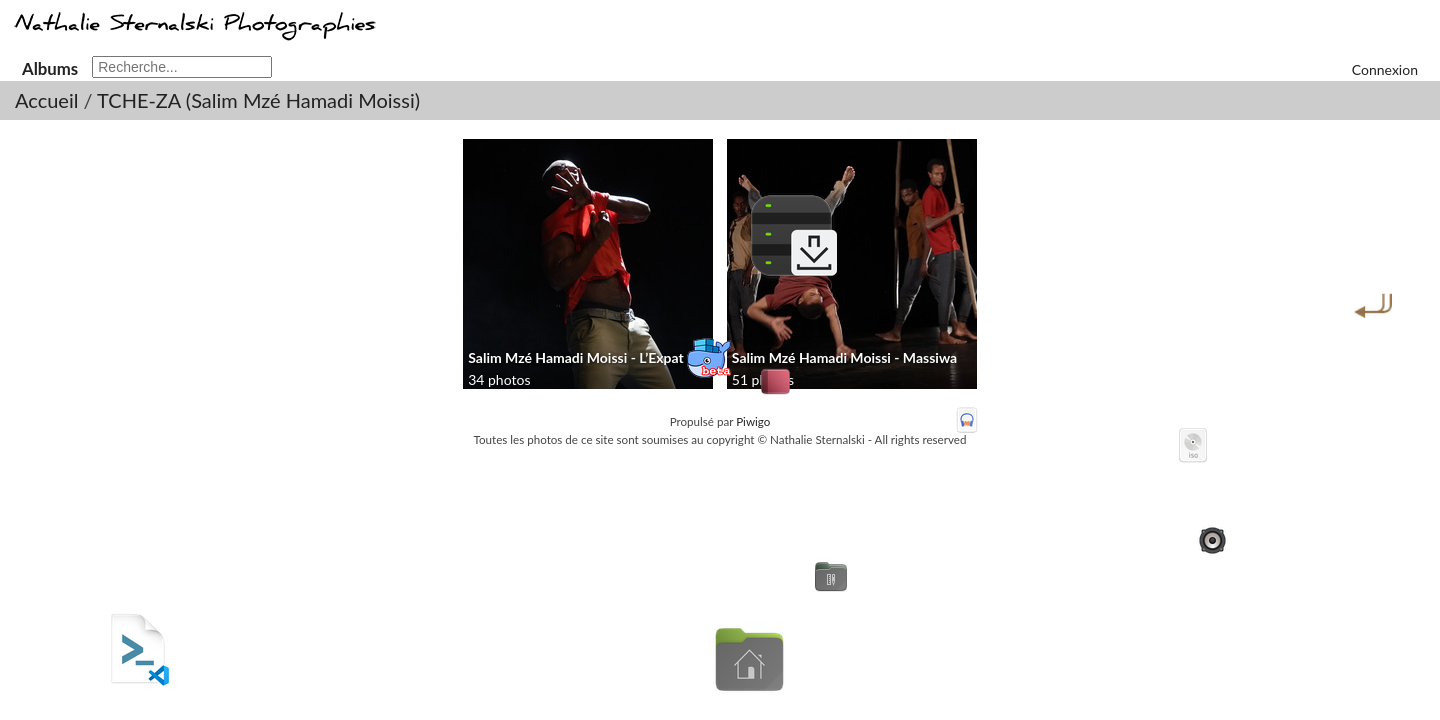 The image size is (1440, 720). Describe the element at coordinates (1372, 303) in the screenshot. I see `reply to all recipients of an email` at that location.